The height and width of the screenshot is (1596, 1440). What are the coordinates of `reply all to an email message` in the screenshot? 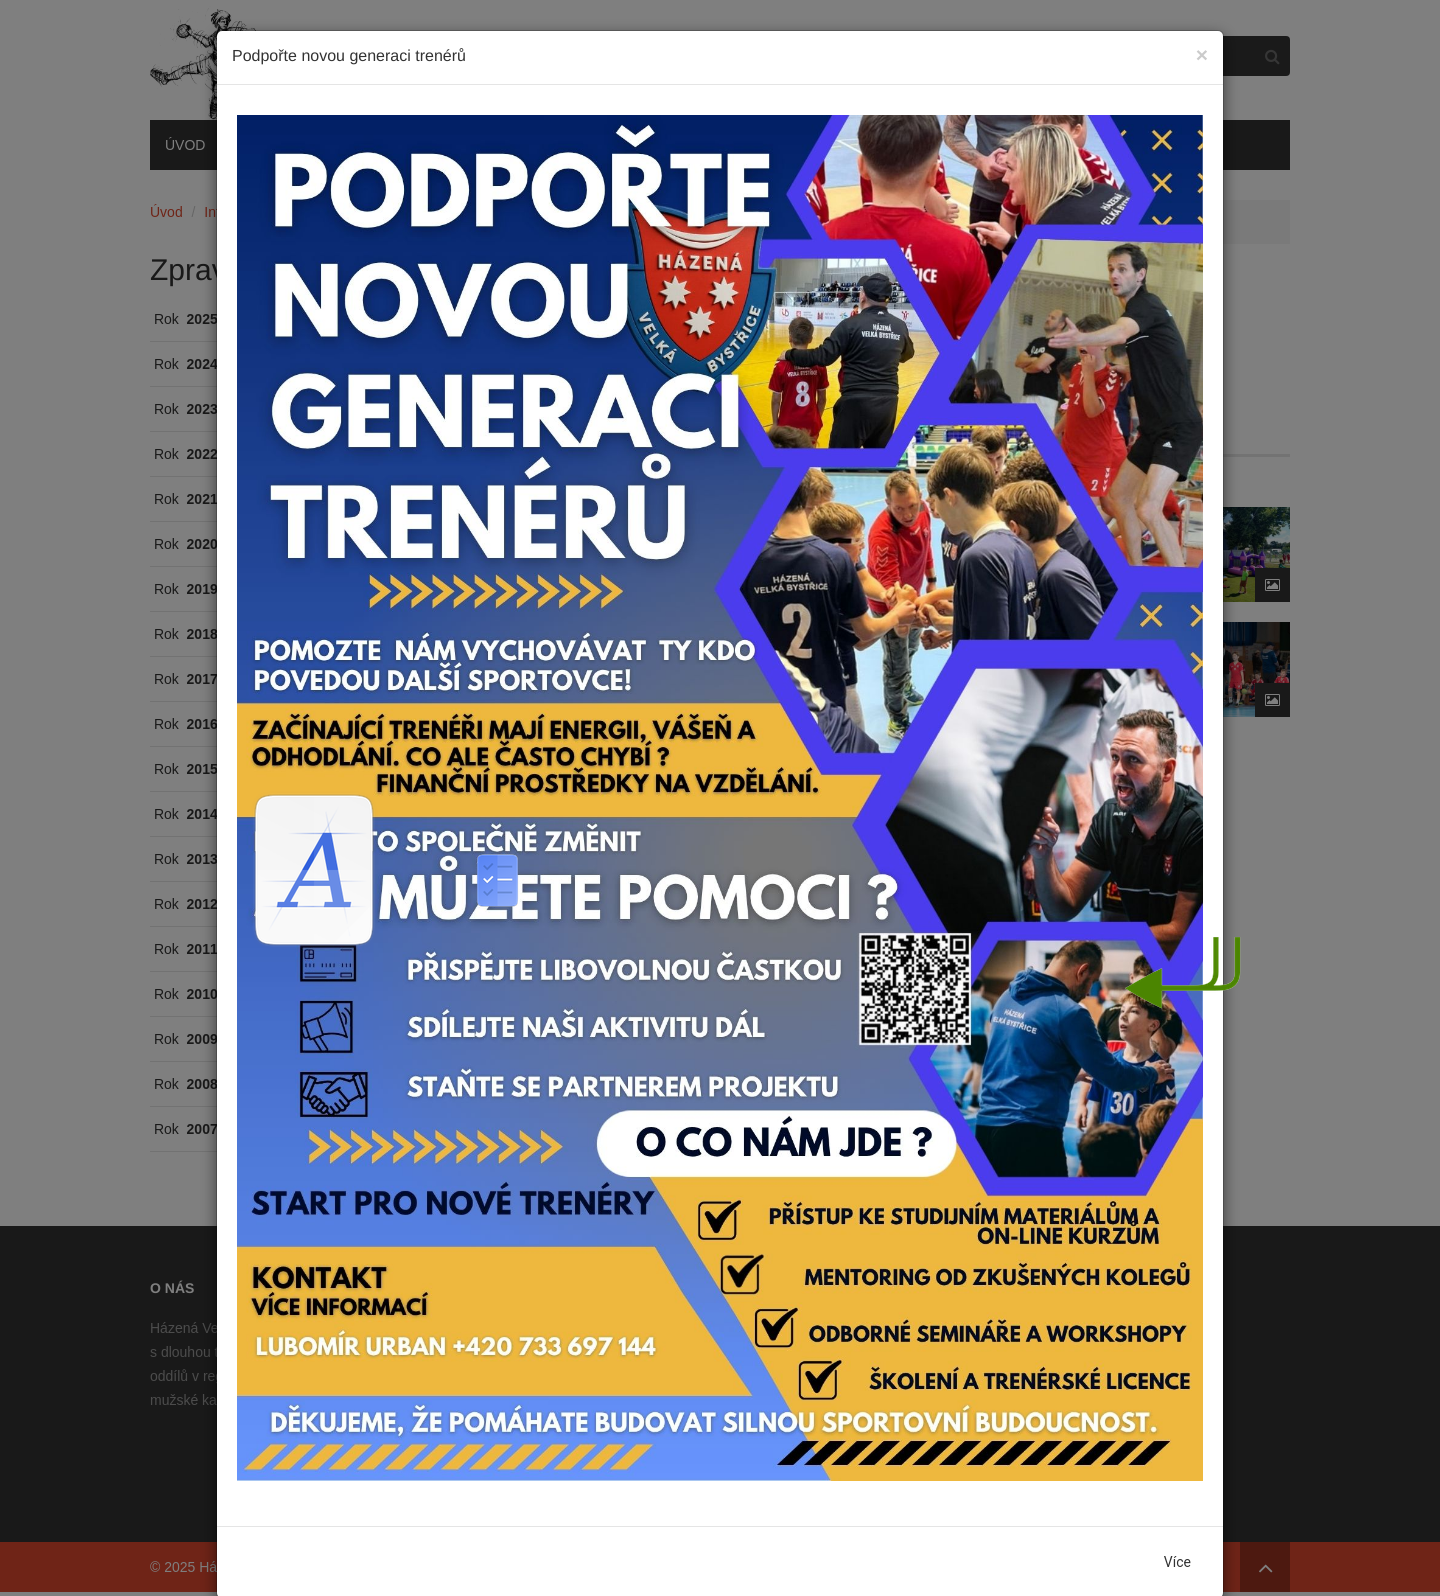 It's located at (1181, 972).